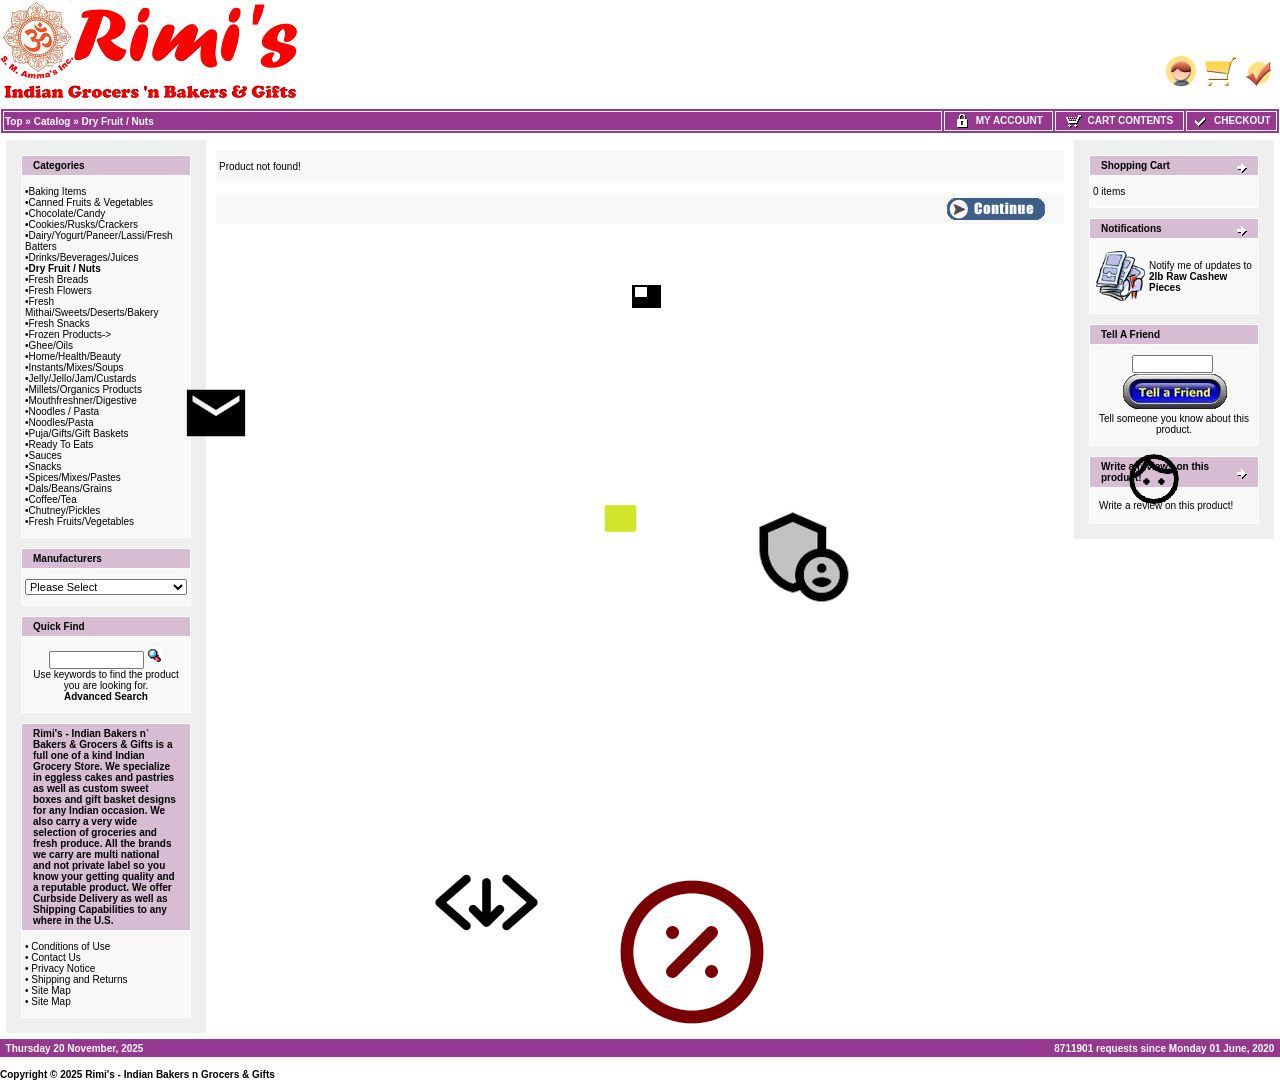 The image size is (1280, 1080). I want to click on placeholder for image or media content, so click(620, 518).